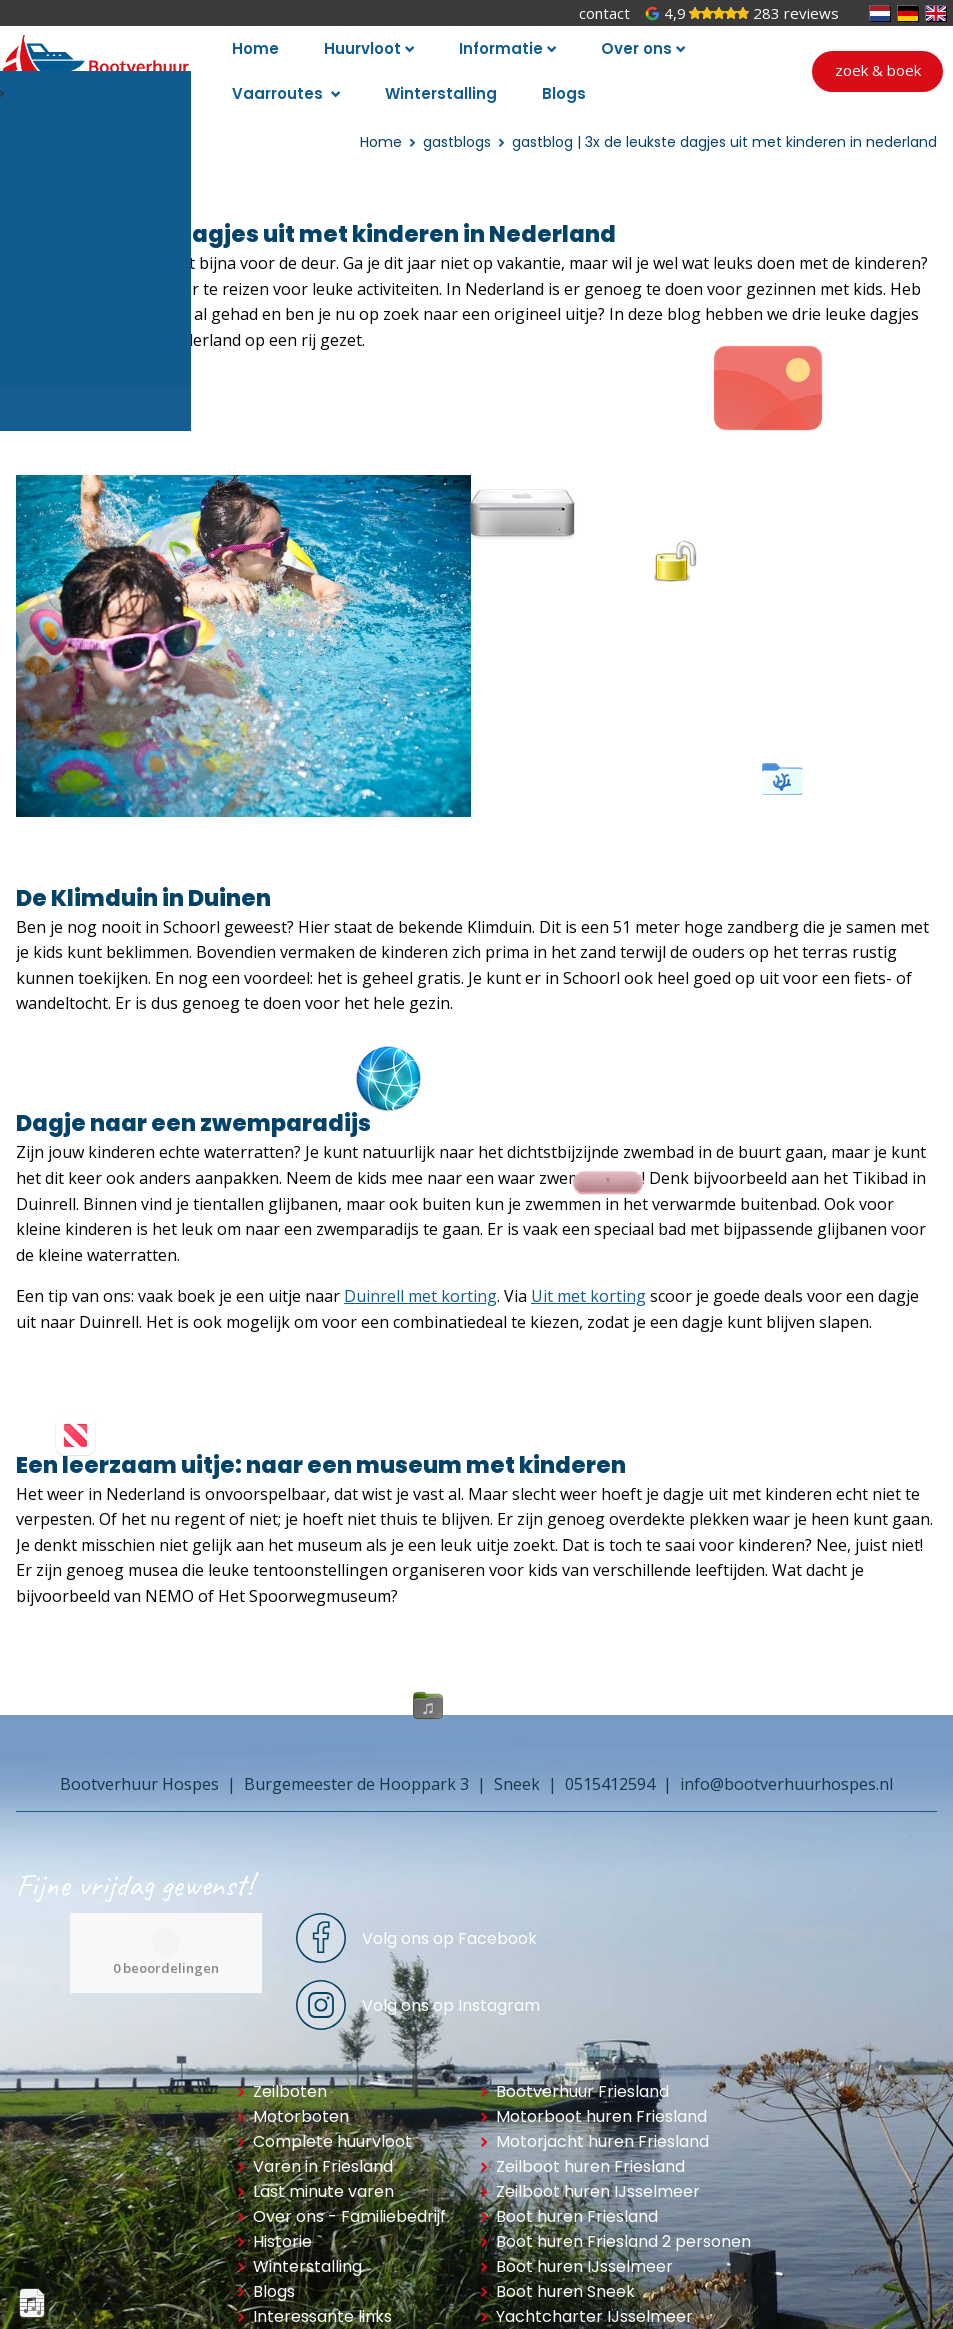 This screenshot has height=2329, width=953. Describe the element at coordinates (782, 780) in the screenshot. I see `folder containing VSCodium projects or files` at that location.